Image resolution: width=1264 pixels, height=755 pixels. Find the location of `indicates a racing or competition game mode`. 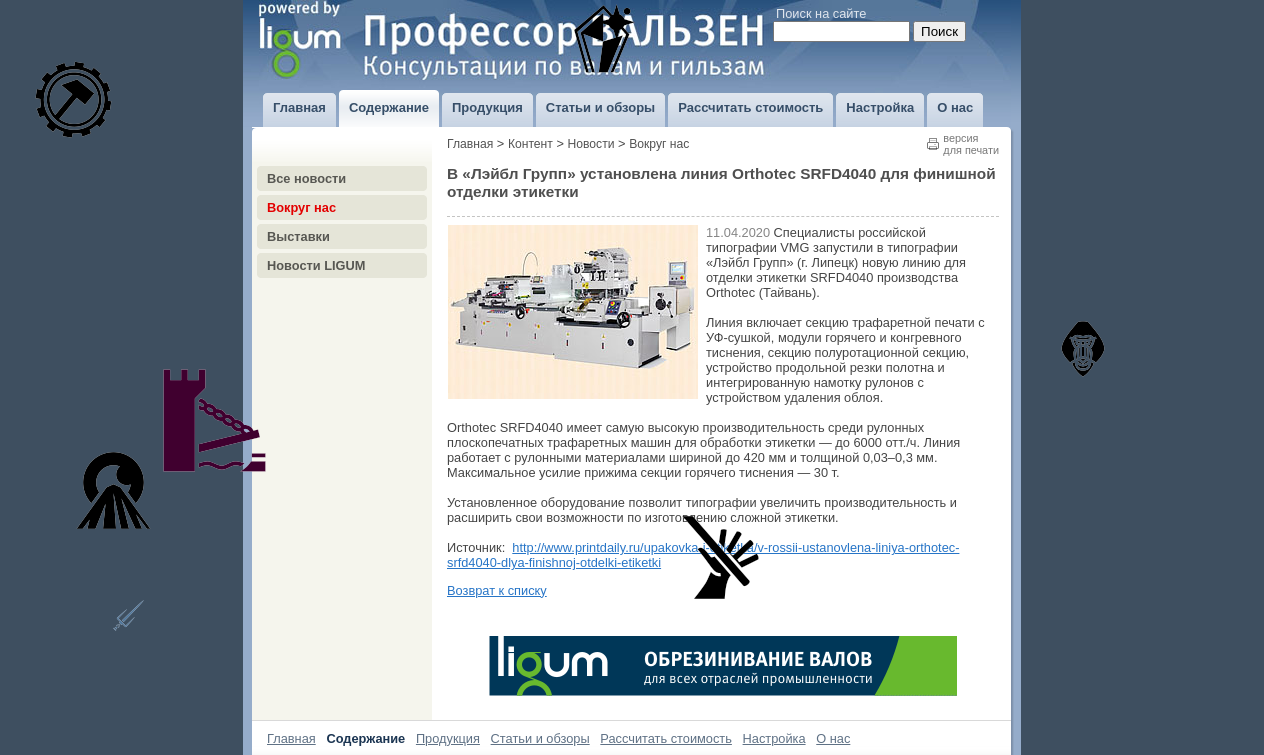

indicates a racing or competition game mode is located at coordinates (601, 38).